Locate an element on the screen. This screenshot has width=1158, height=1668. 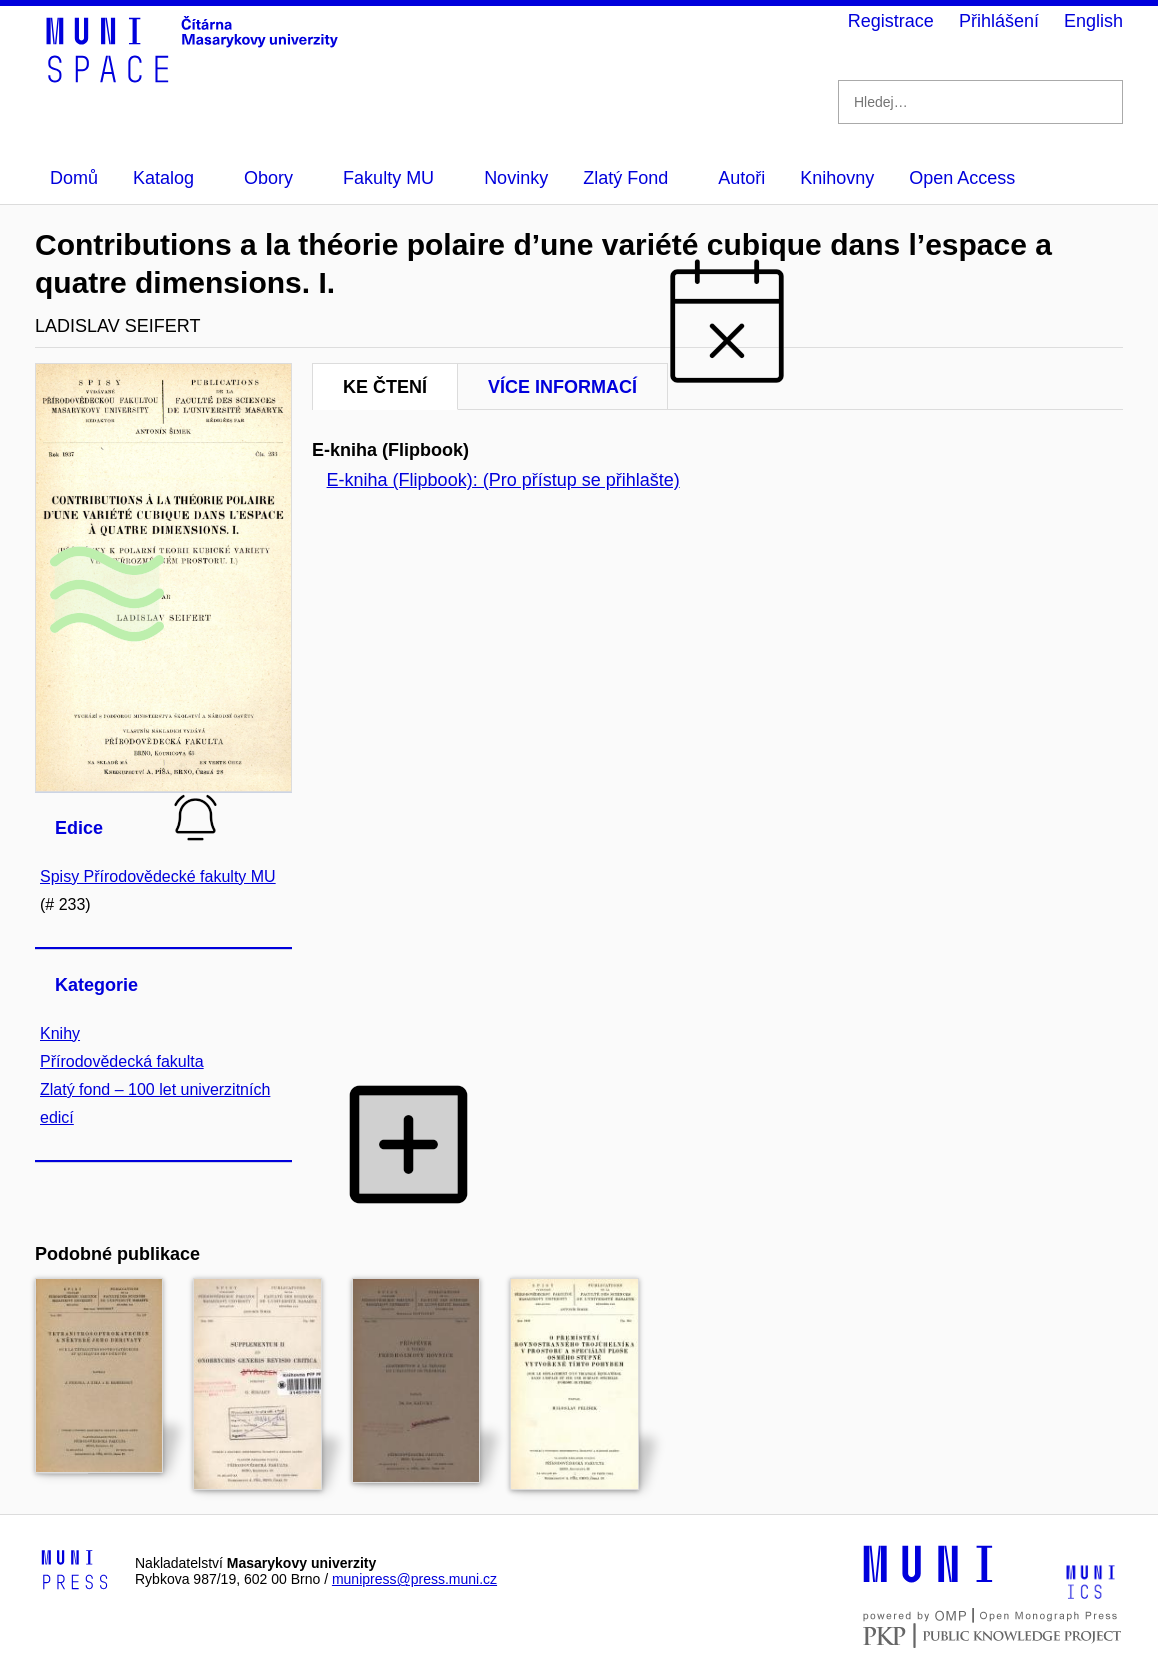
indicates water or aquatic features is located at coordinates (107, 594).